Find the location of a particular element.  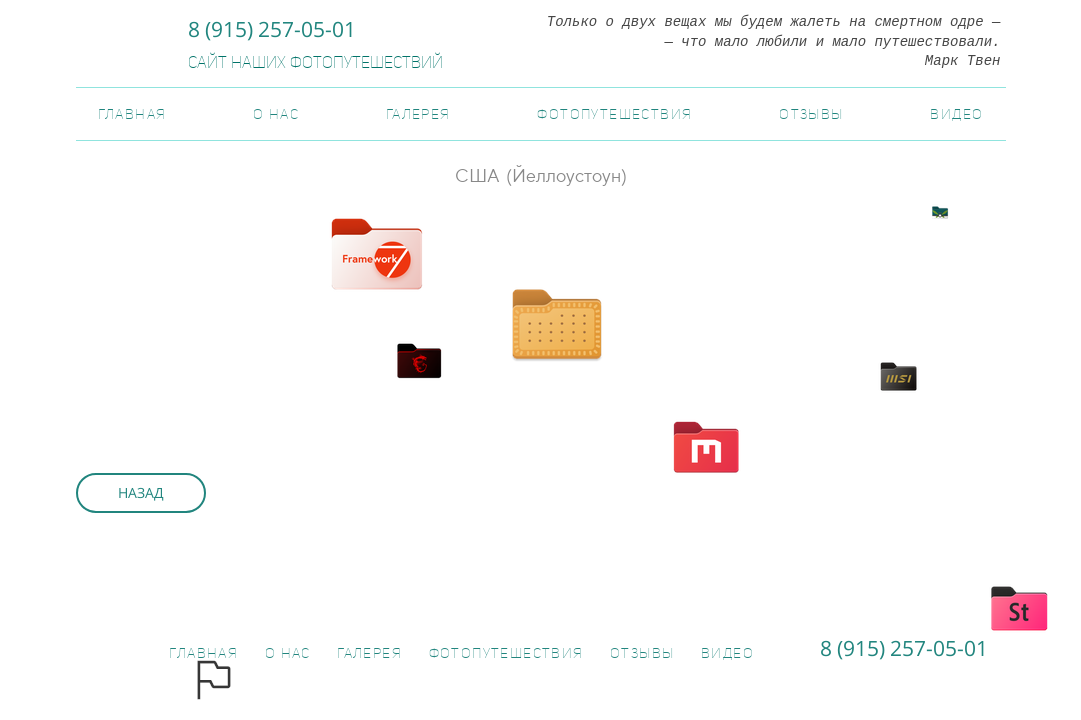

open adobe stock assets folder is located at coordinates (1019, 610).